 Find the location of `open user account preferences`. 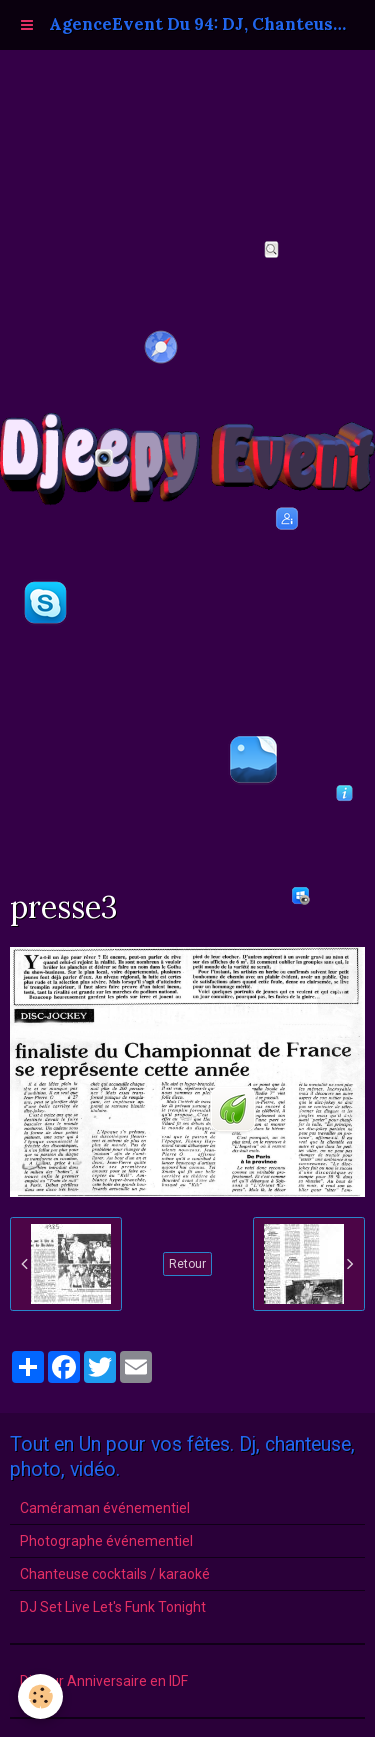

open user account preferences is located at coordinates (287, 519).